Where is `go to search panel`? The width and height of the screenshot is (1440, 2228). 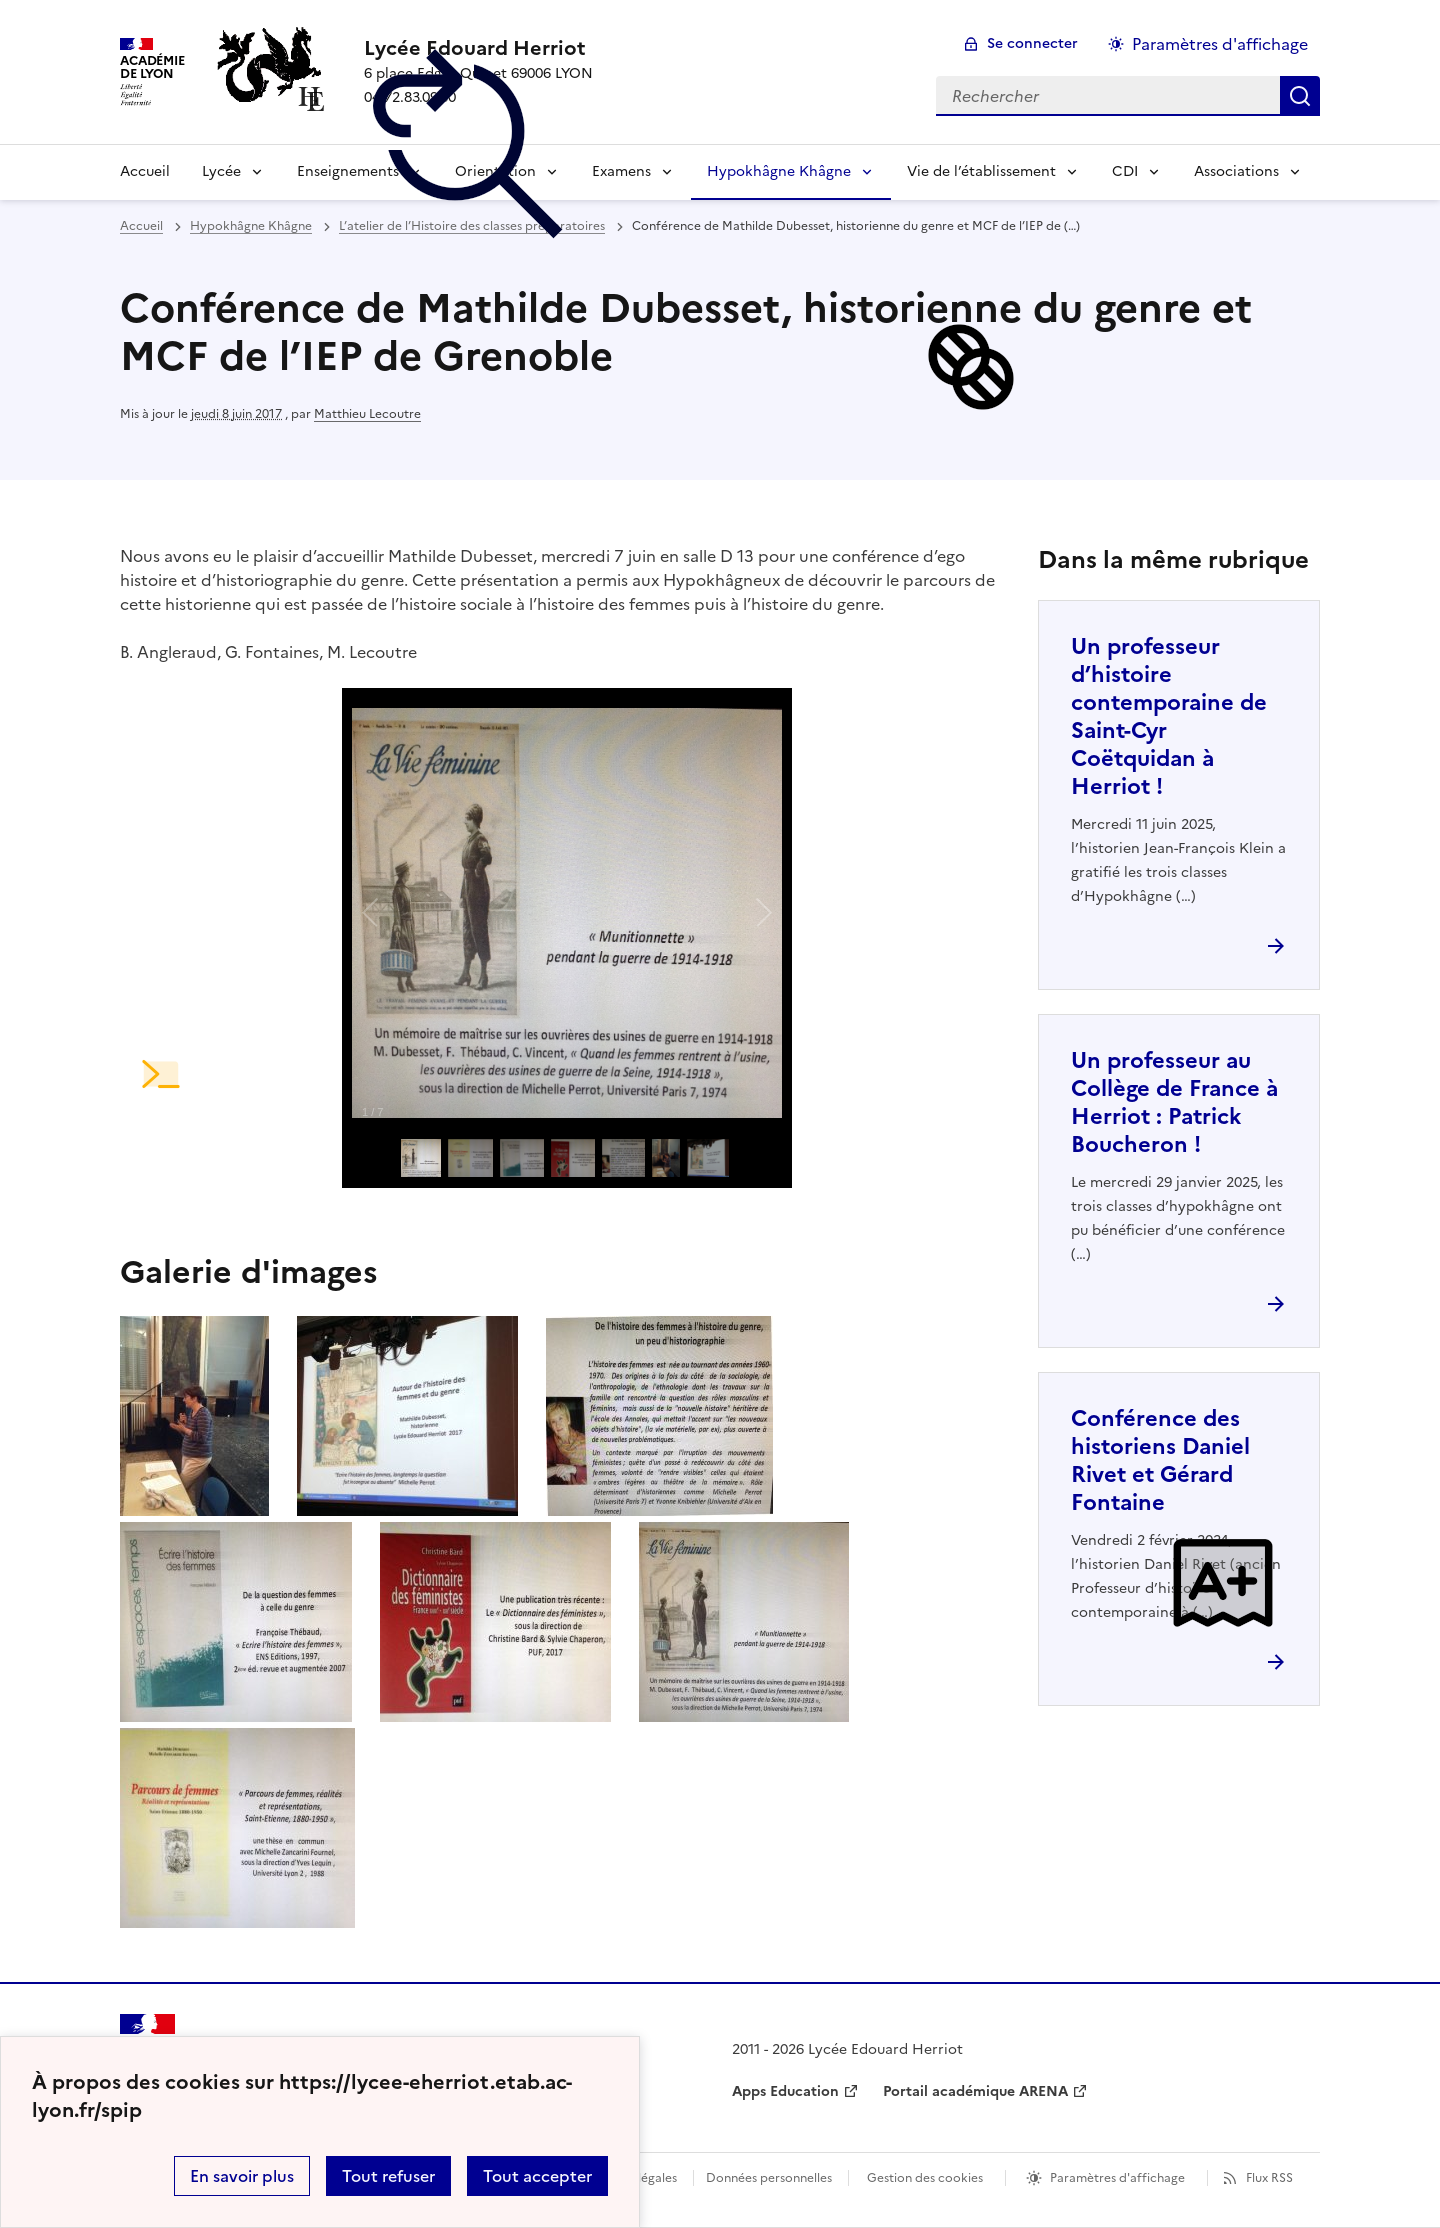 go to search panel is located at coordinates (474, 150).